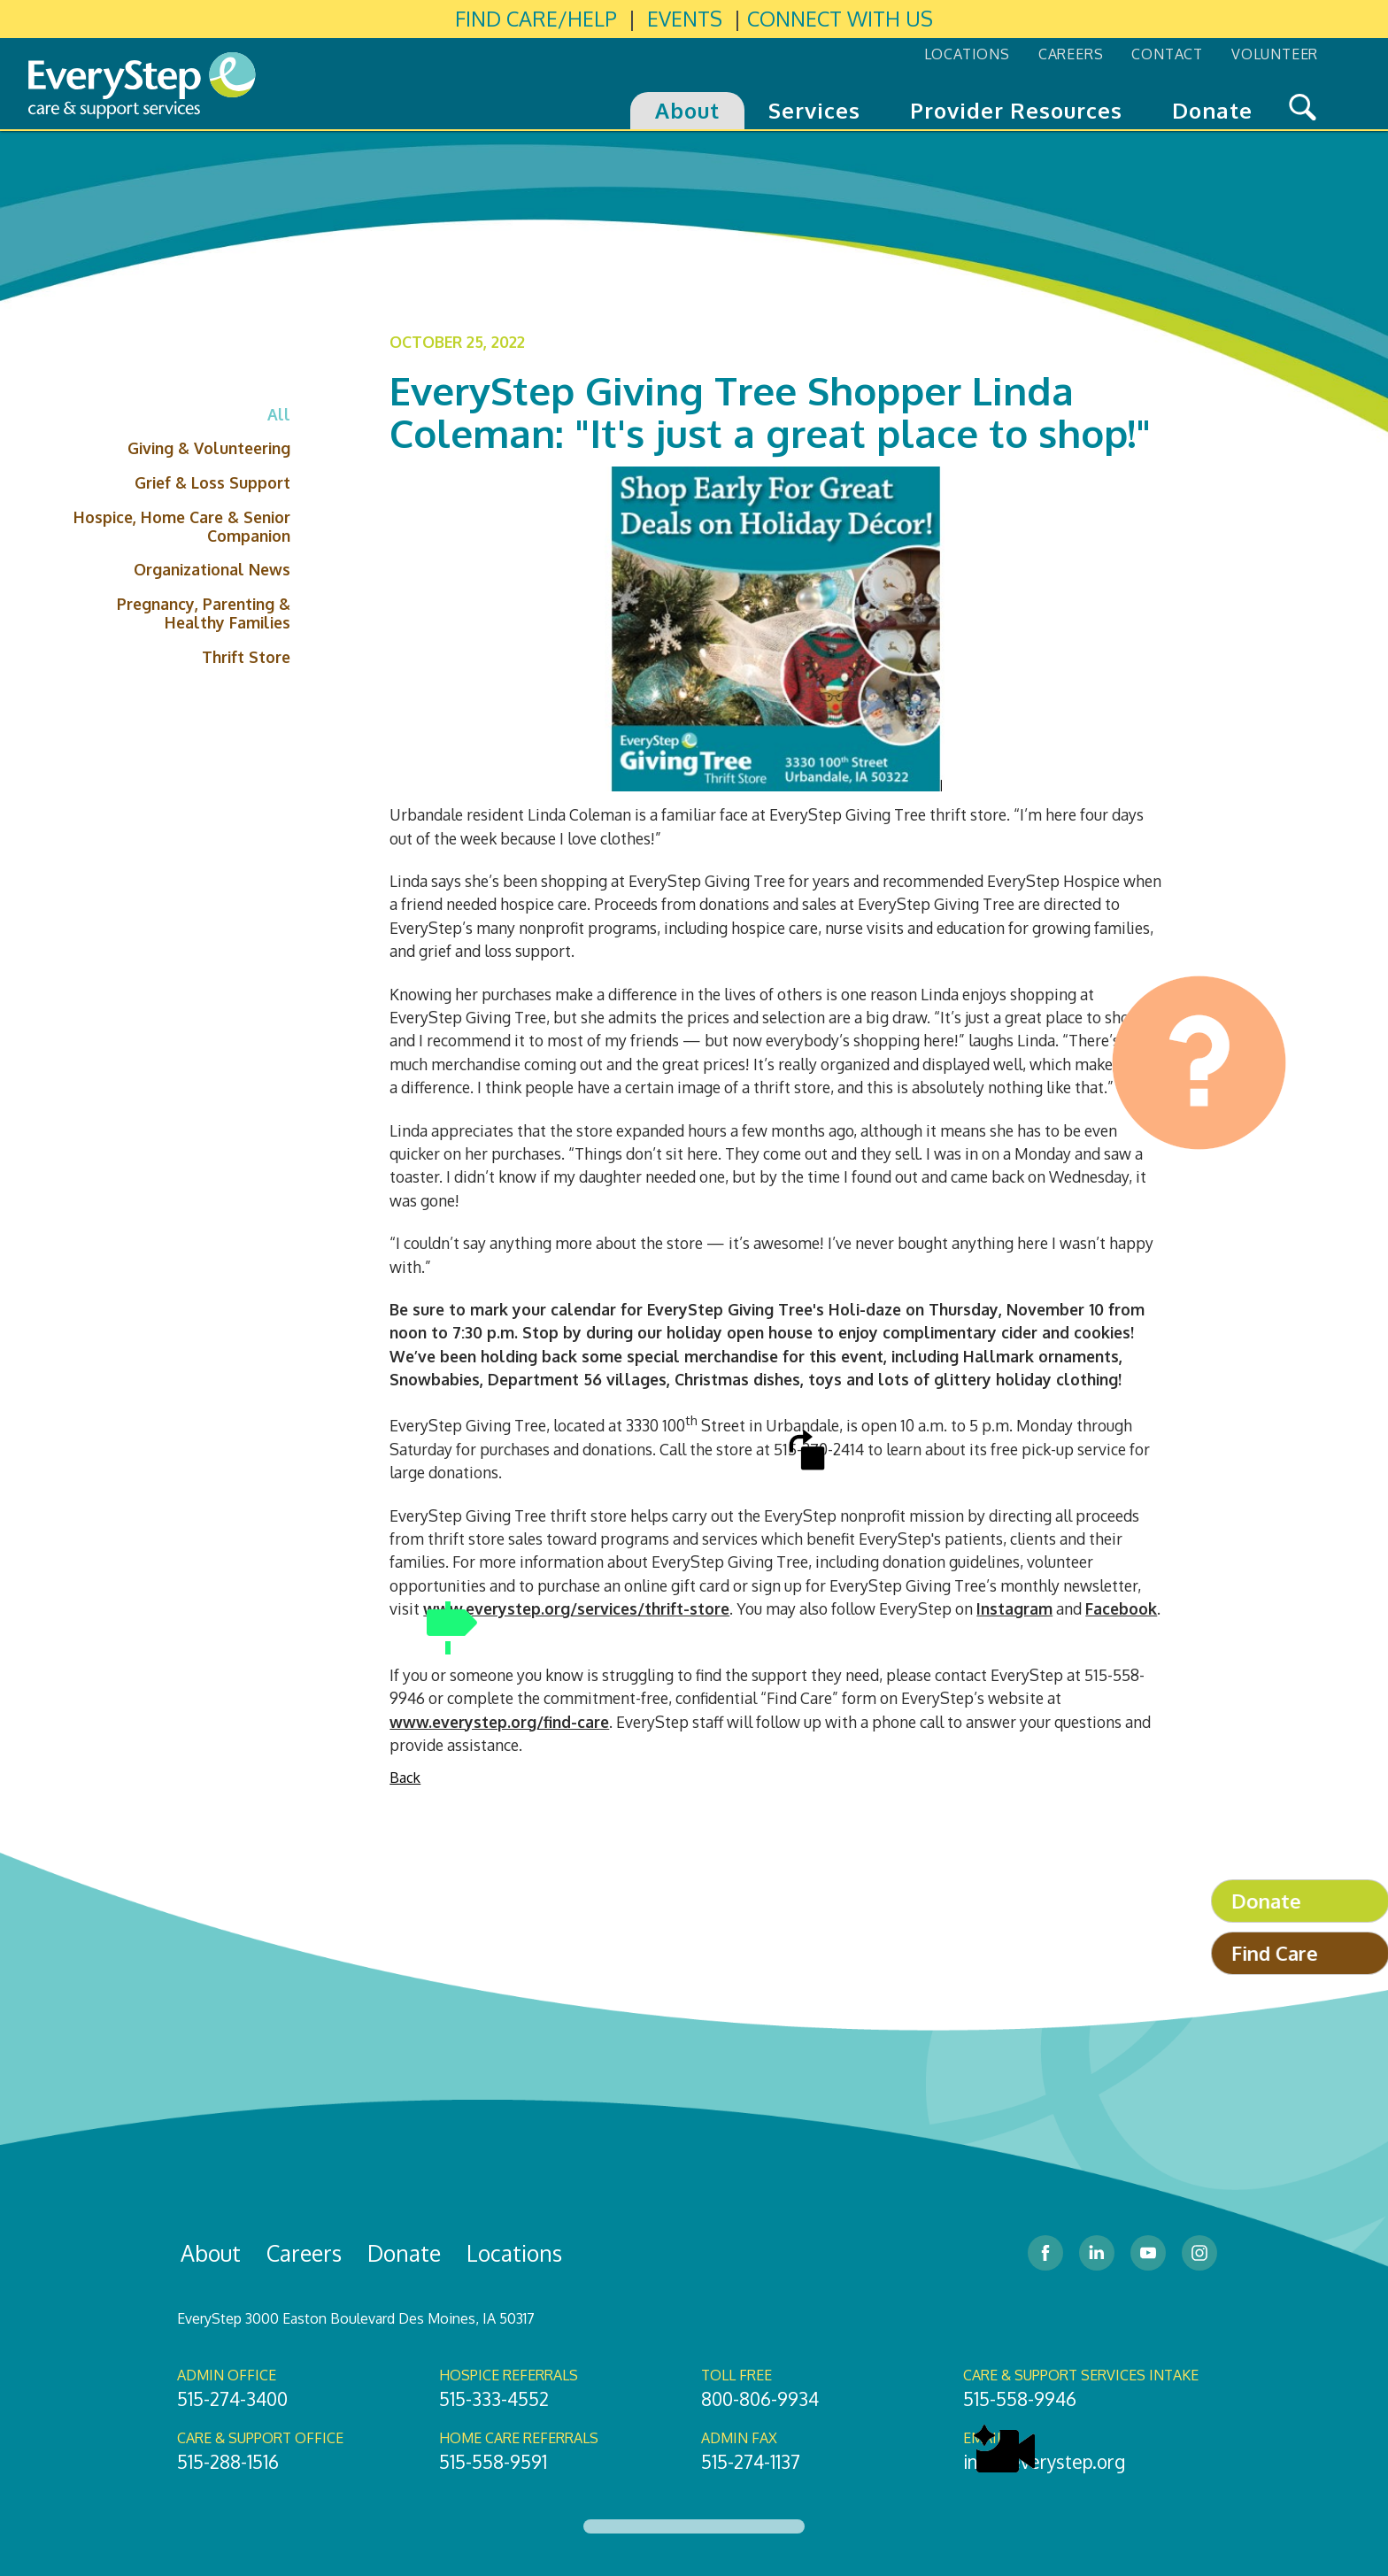 The width and height of the screenshot is (1388, 2576). What do you see at coordinates (451, 1628) in the screenshot?
I see `get directions or navigate to a destination` at bounding box center [451, 1628].